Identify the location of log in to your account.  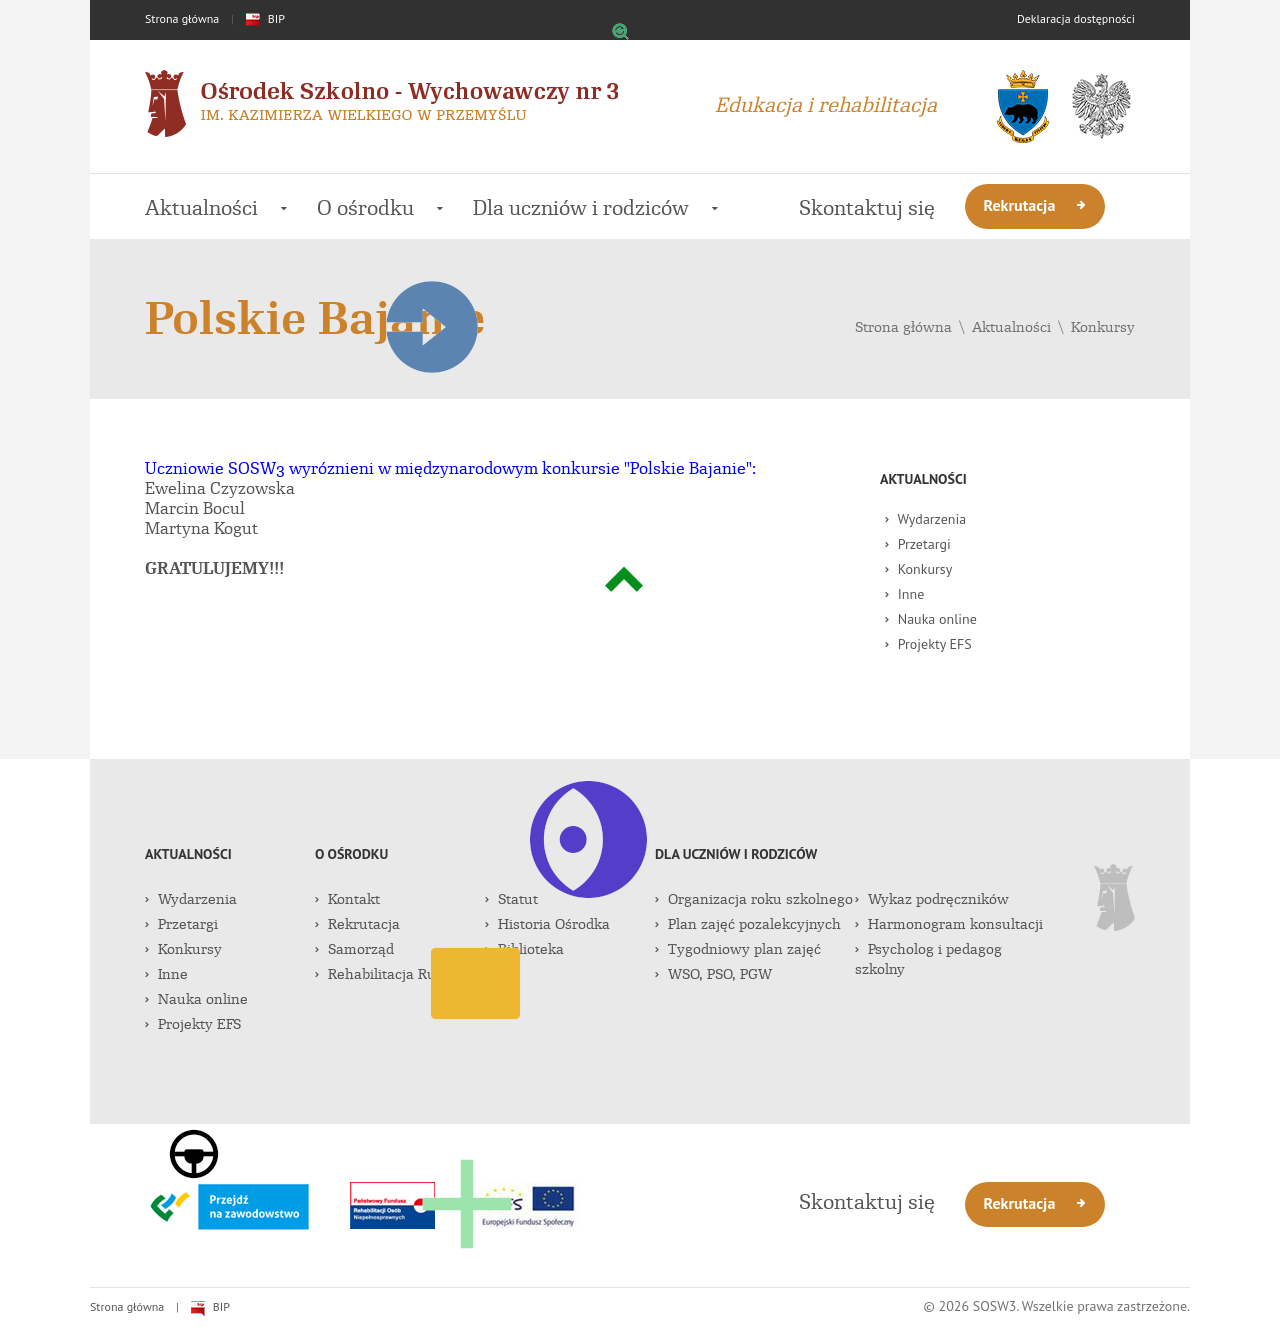
(432, 327).